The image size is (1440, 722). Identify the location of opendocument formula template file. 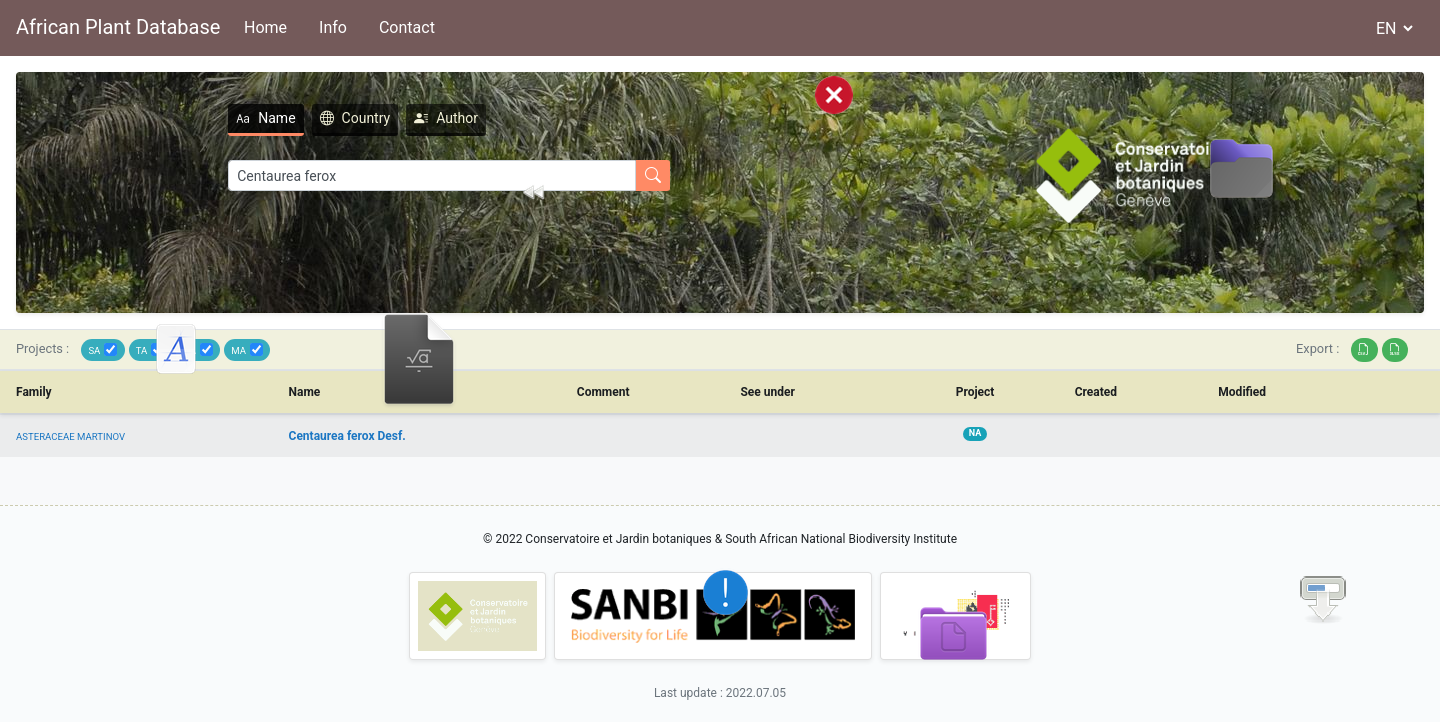
(419, 361).